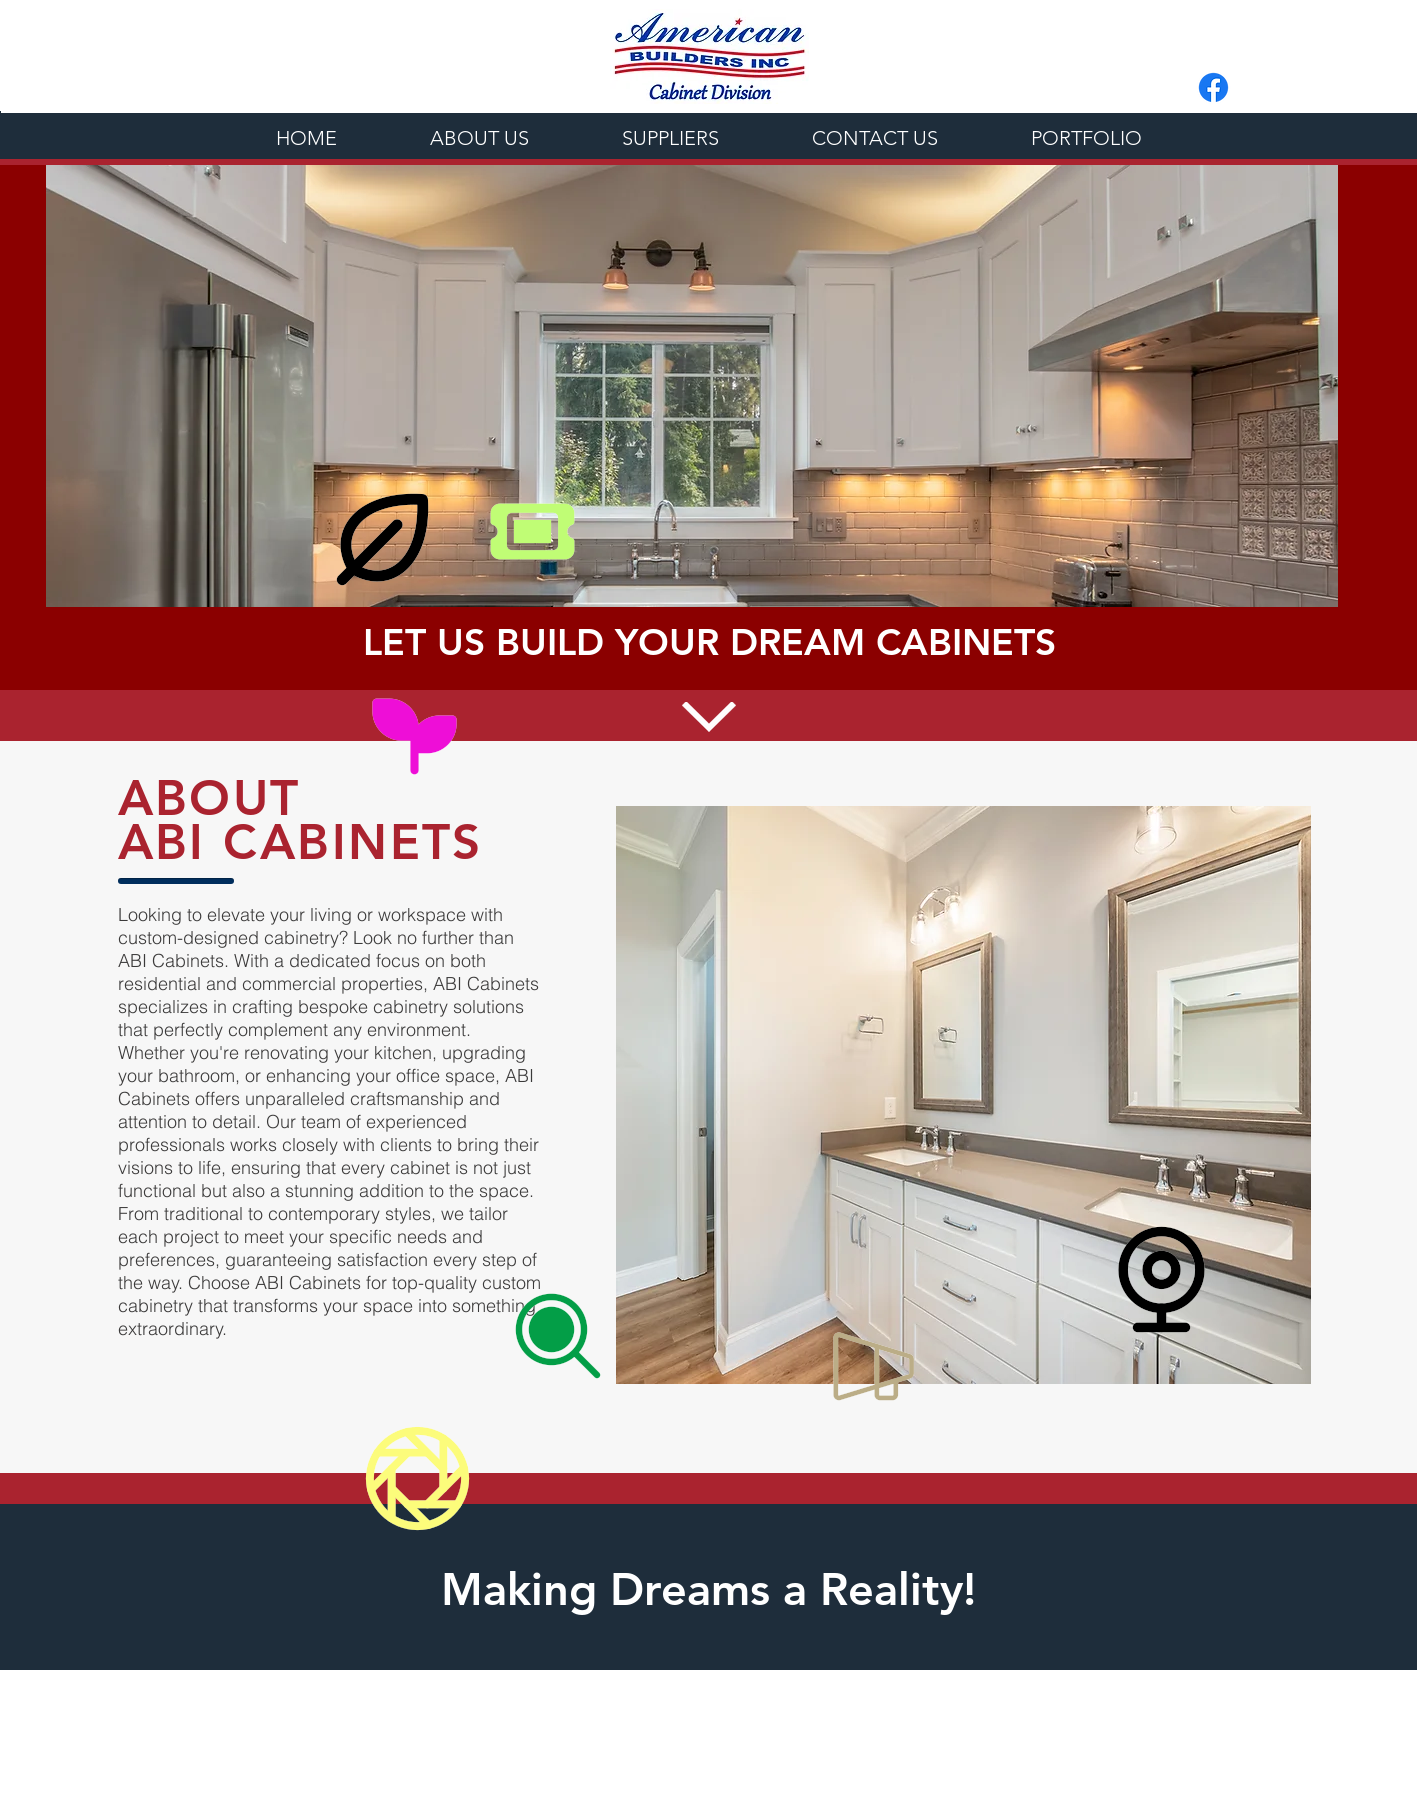 This screenshot has width=1417, height=1794. What do you see at coordinates (382, 539) in the screenshot?
I see `indicates eco-friendly or sustainable option` at bounding box center [382, 539].